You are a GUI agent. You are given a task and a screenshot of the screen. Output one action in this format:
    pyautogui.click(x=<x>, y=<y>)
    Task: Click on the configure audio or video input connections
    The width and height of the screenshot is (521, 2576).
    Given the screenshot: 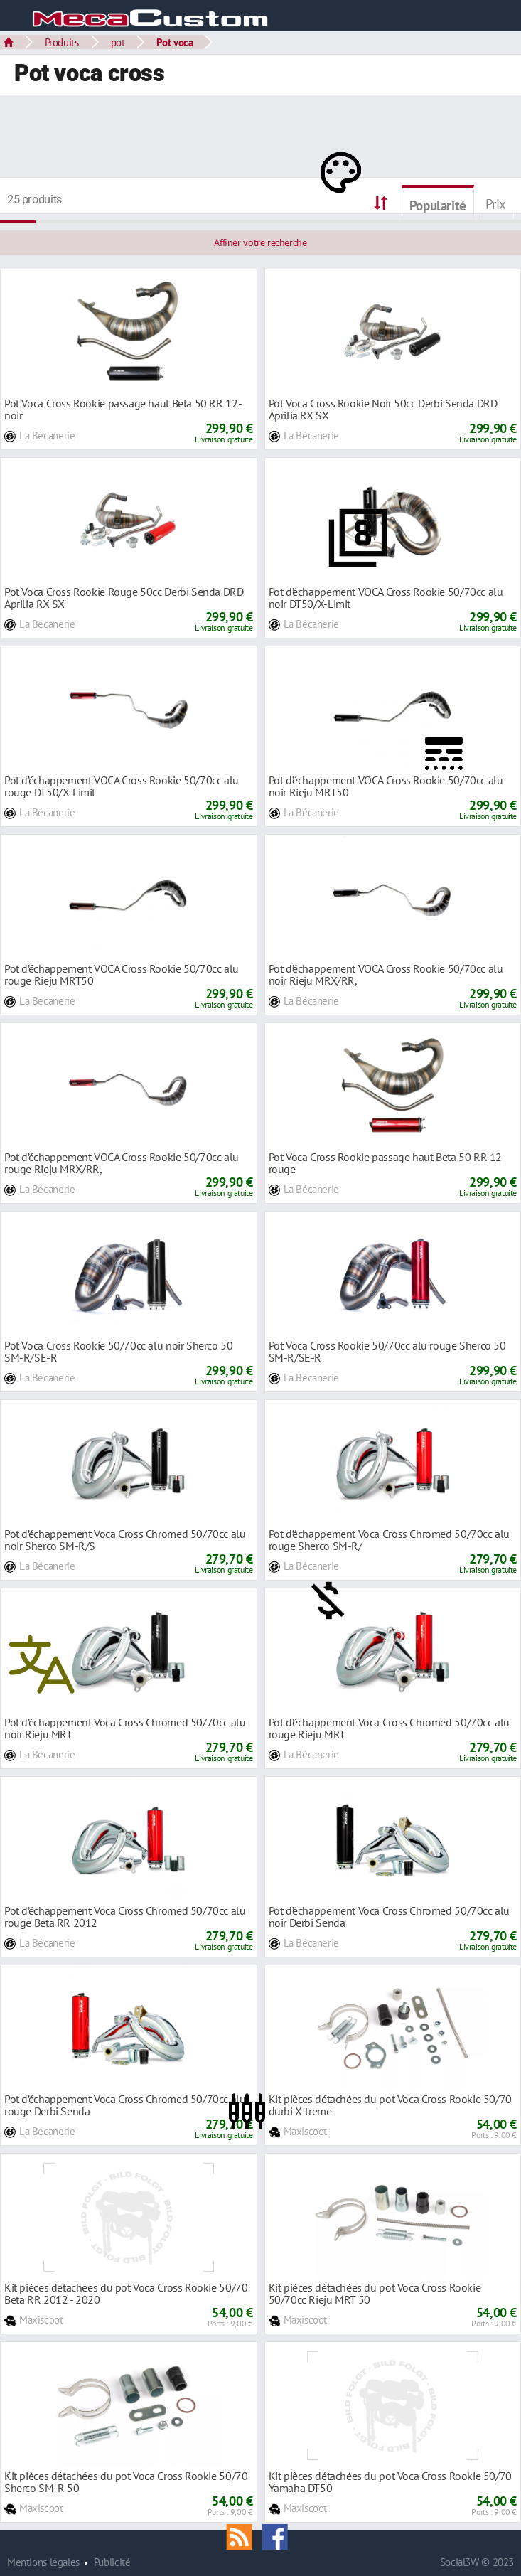 What is the action you would take?
    pyautogui.click(x=247, y=2111)
    